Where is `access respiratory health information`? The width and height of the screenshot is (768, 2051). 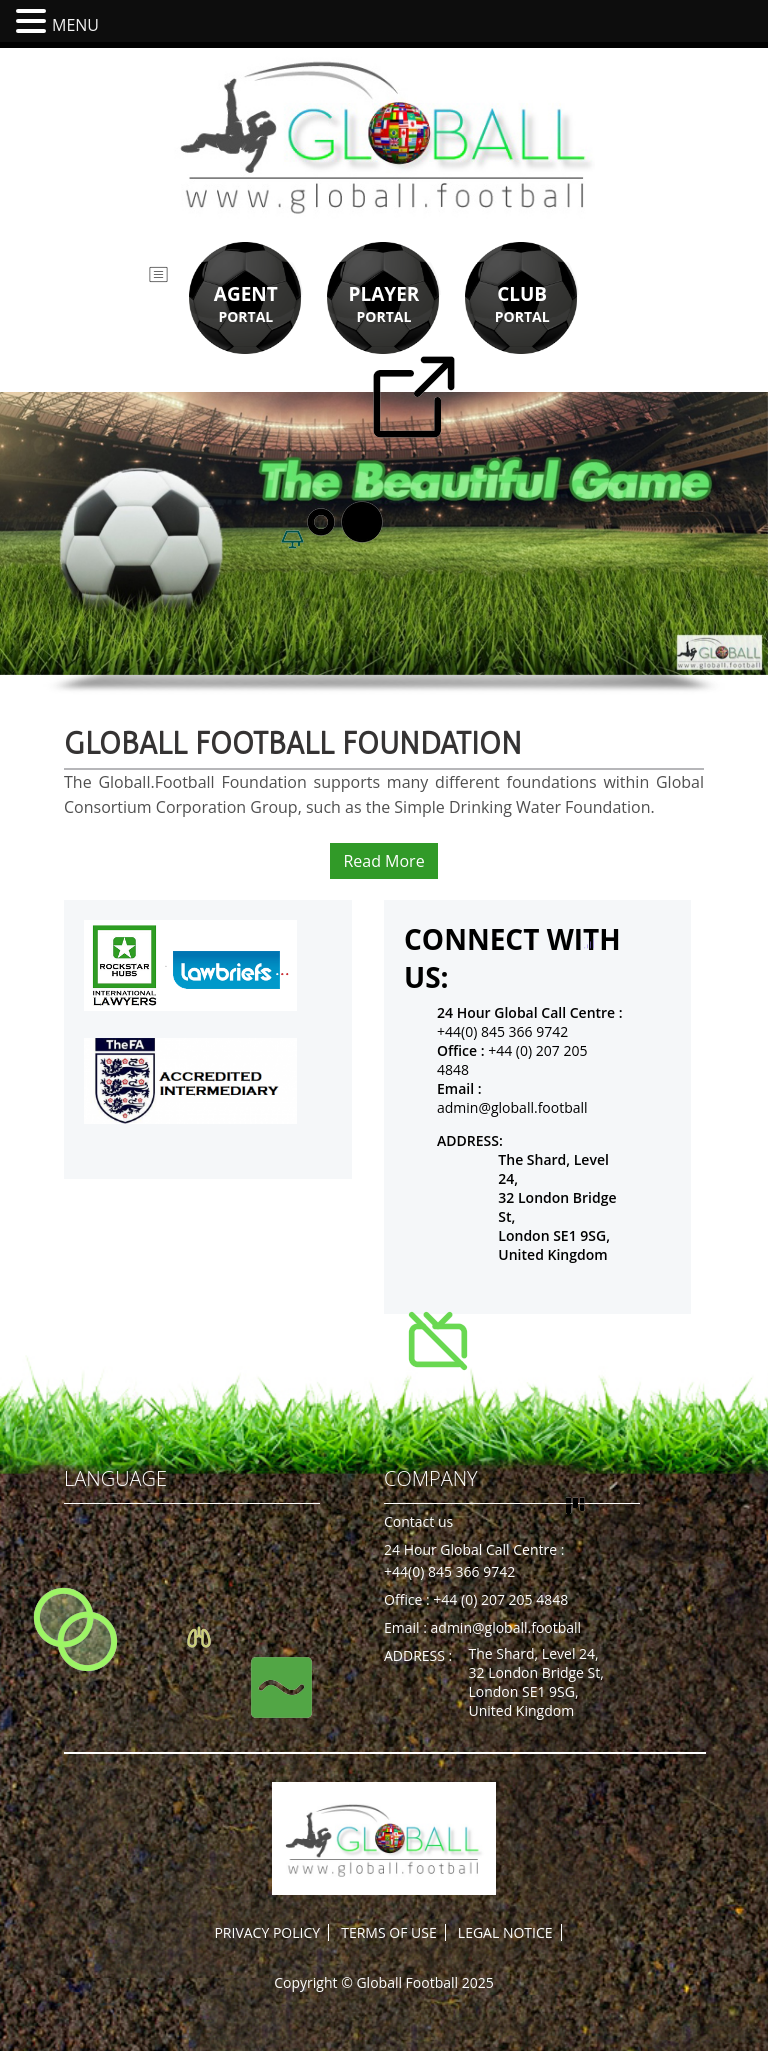 access respiratory health information is located at coordinates (199, 1637).